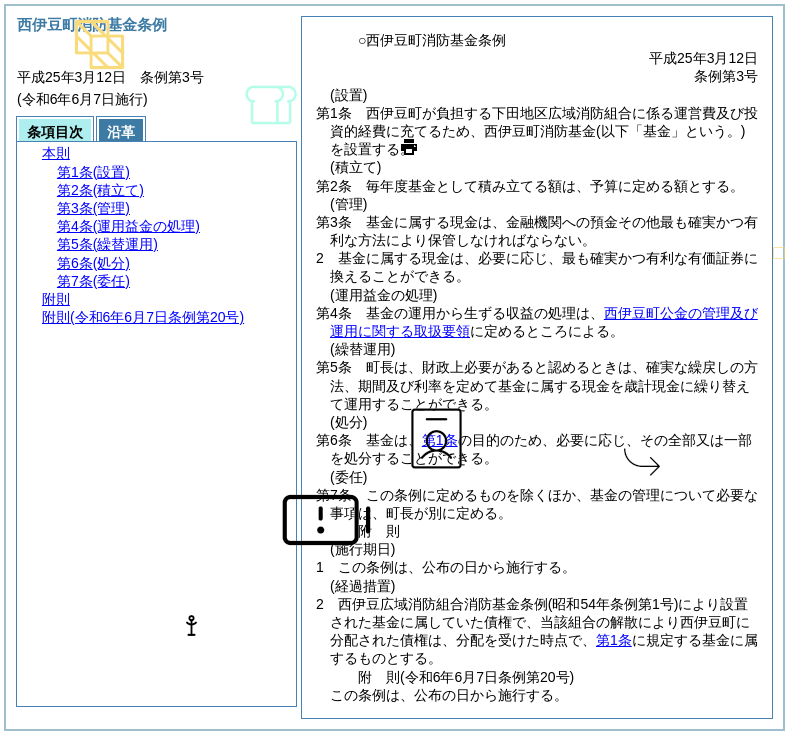 The image size is (789, 735). I want to click on reply to a message, so click(642, 462).